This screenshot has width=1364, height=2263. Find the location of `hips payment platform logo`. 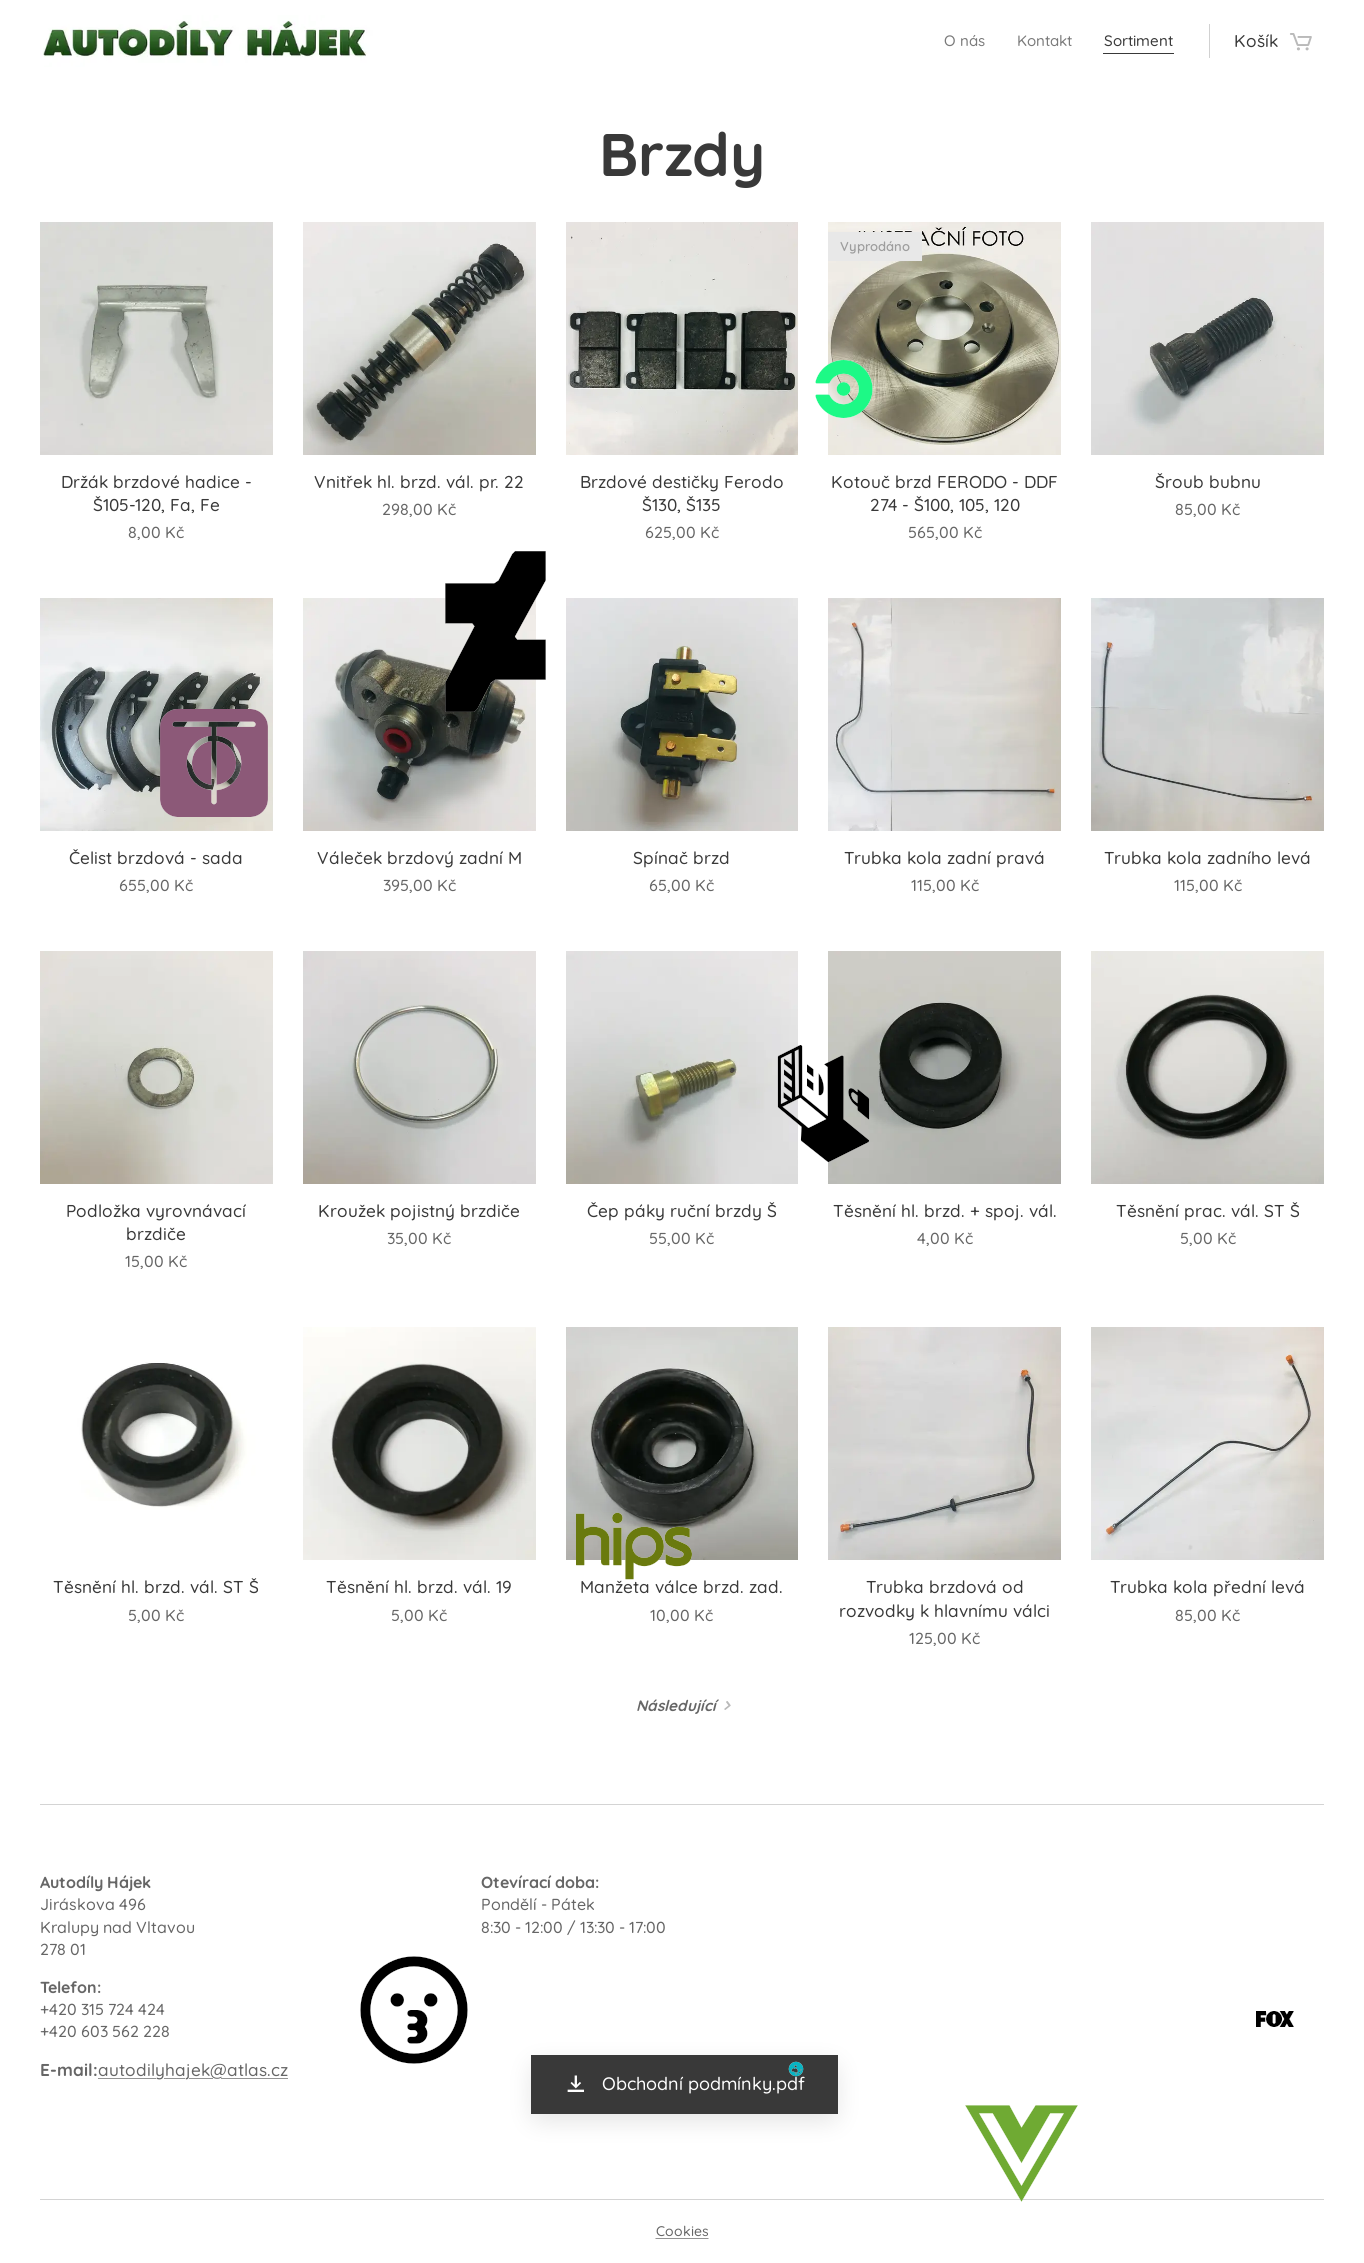

hips payment platform logo is located at coordinates (634, 1546).